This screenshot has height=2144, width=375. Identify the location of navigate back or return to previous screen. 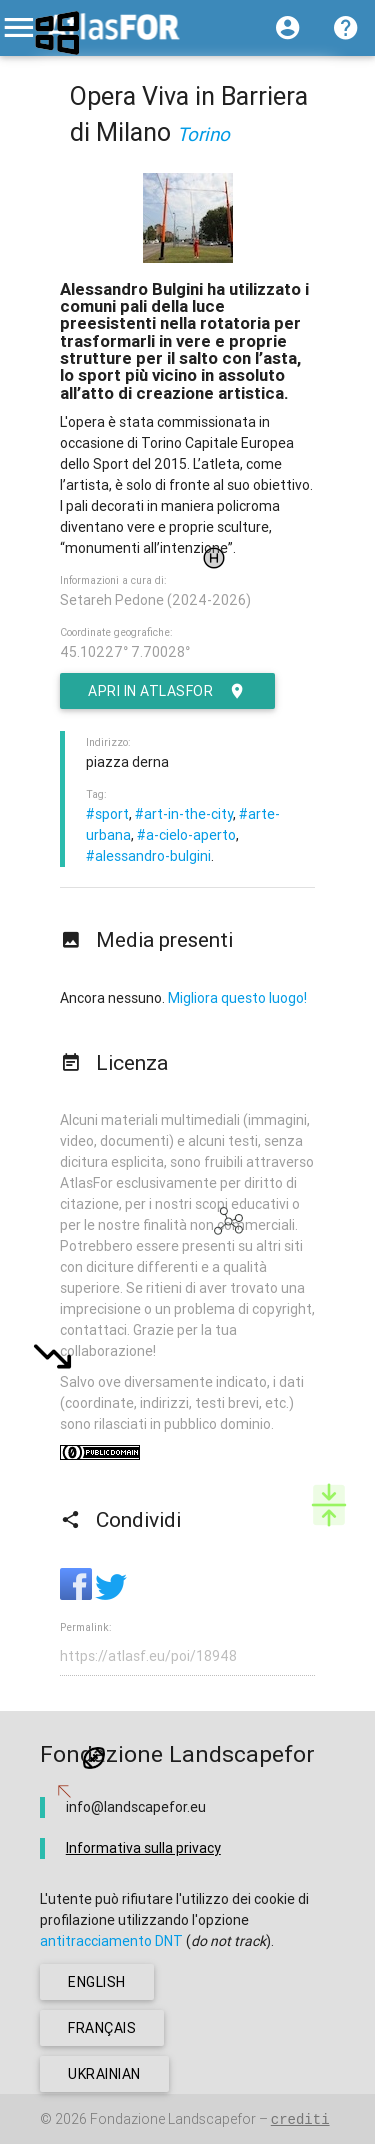
(64, 1791).